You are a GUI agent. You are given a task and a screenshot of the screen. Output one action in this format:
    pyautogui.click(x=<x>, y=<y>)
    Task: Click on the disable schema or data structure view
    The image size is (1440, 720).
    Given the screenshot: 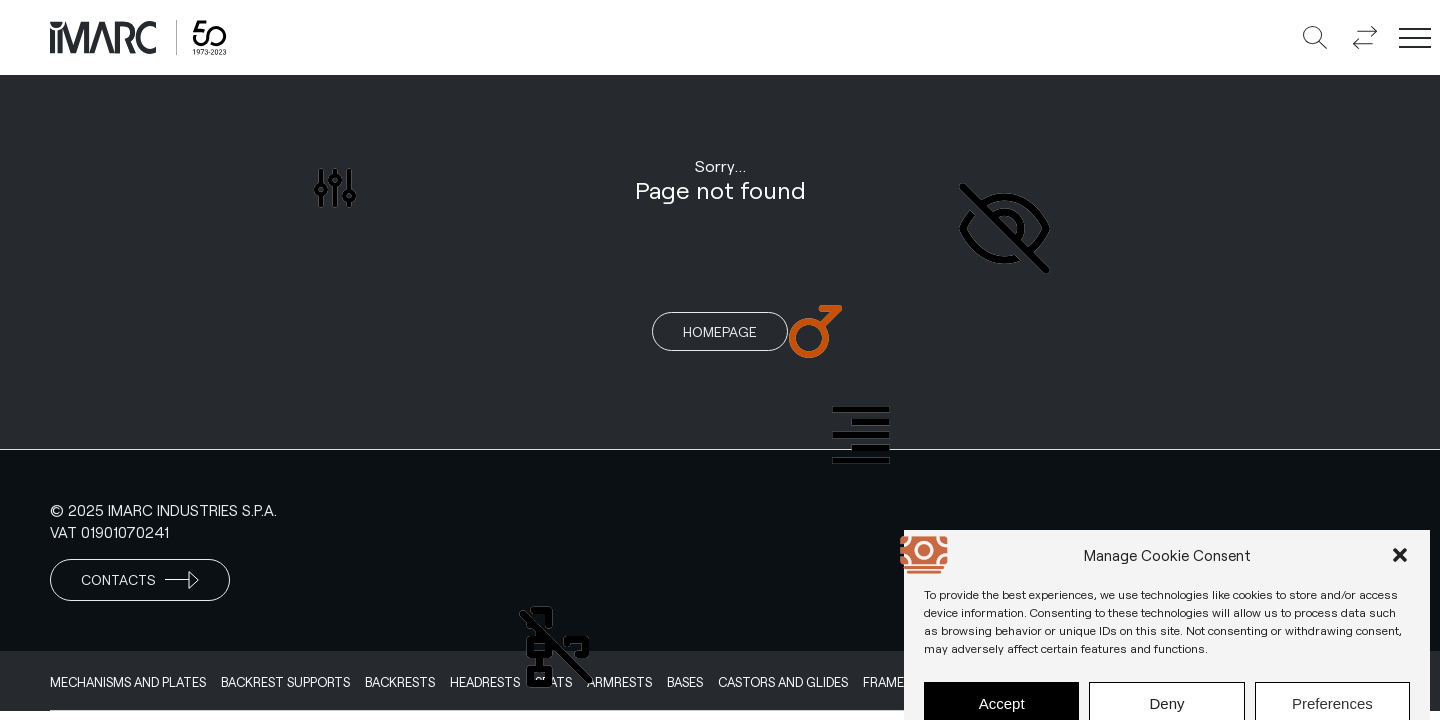 What is the action you would take?
    pyautogui.click(x=556, y=647)
    